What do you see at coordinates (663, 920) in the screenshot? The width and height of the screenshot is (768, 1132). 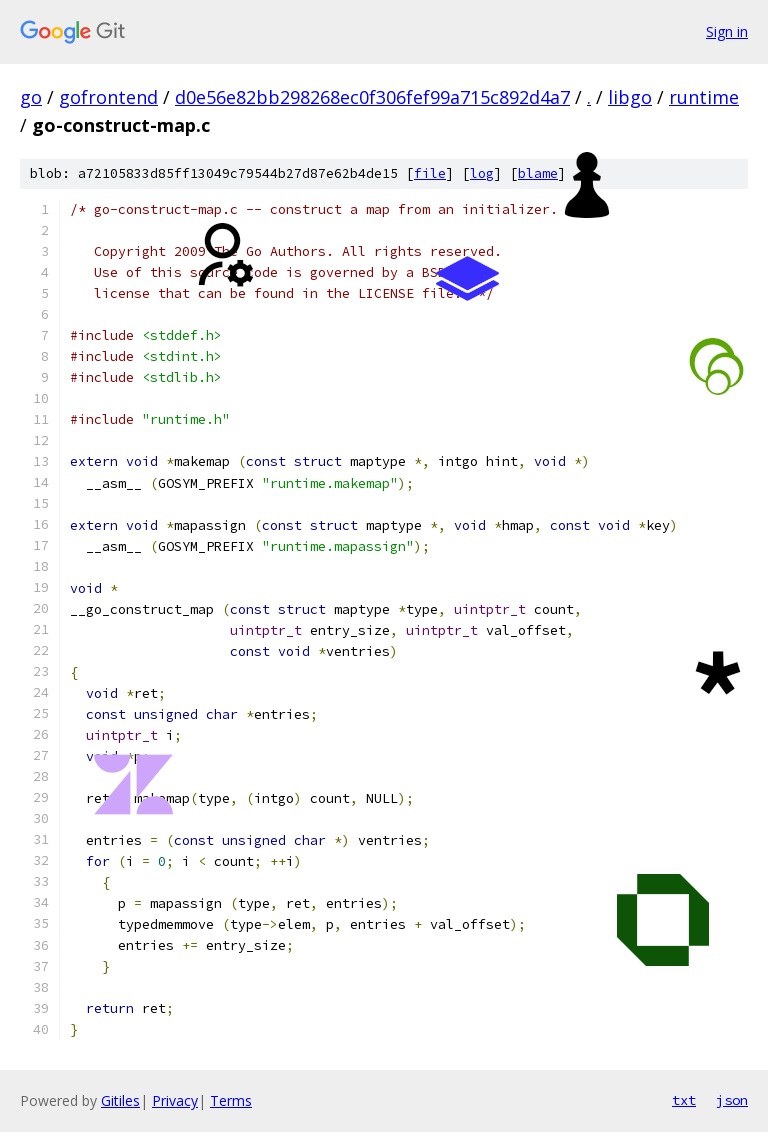 I see `open OPNsense firewall dashboard` at bounding box center [663, 920].